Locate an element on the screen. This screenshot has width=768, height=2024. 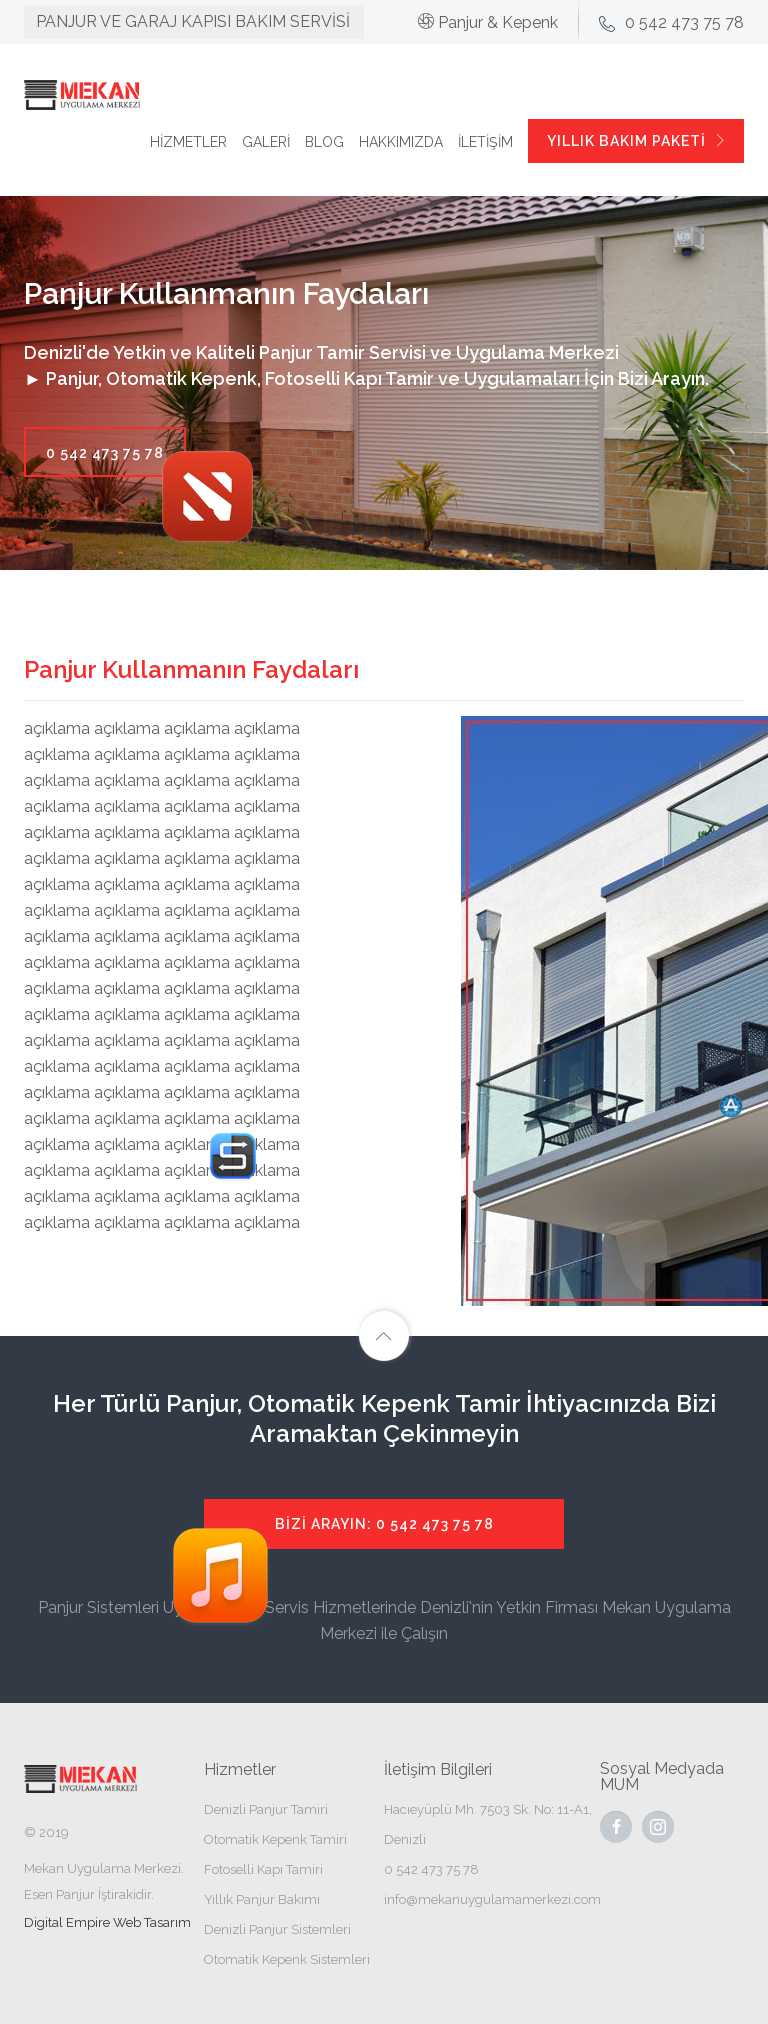
launch Dota 2 is located at coordinates (207, 496).